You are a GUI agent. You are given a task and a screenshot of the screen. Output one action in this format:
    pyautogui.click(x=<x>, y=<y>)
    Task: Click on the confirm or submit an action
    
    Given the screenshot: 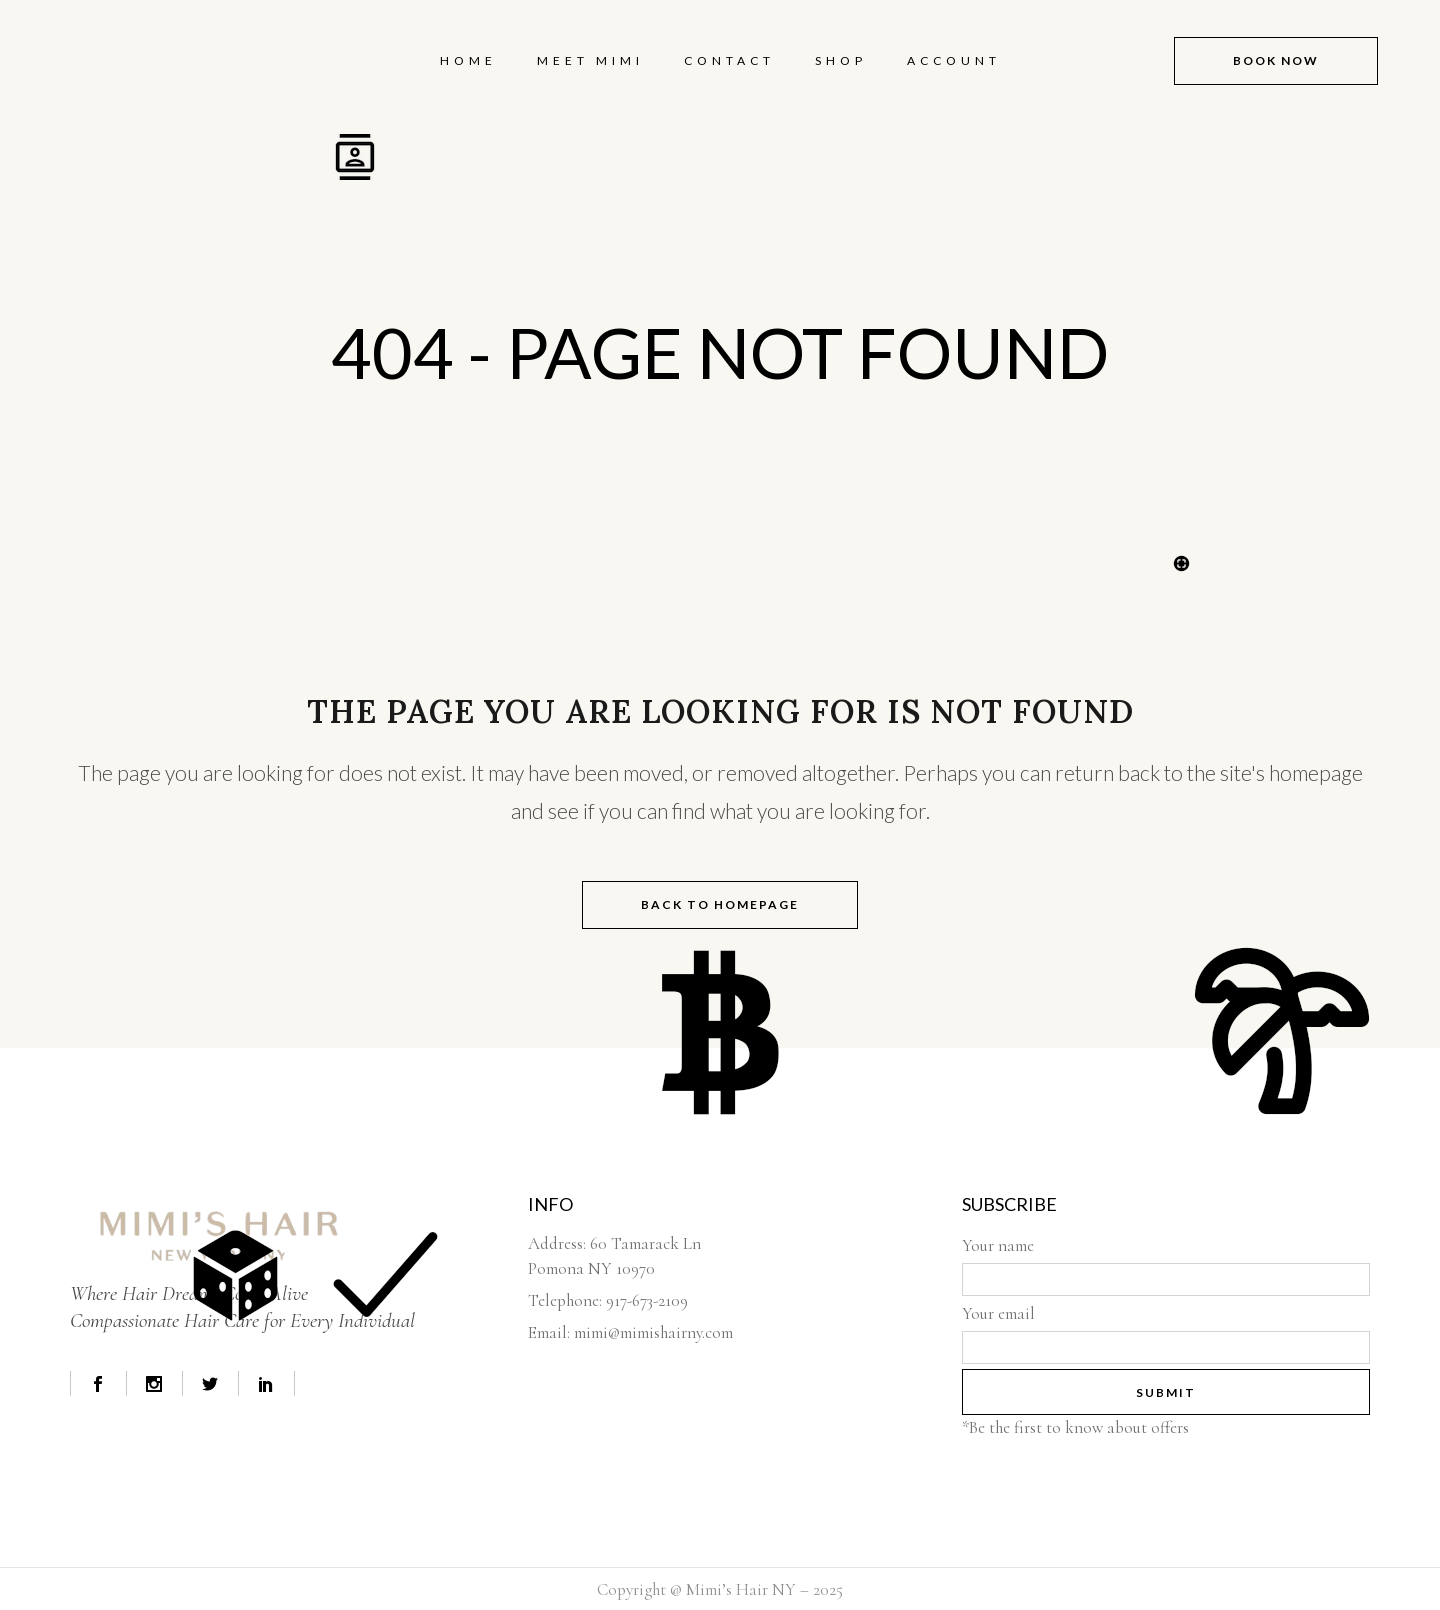 What is the action you would take?
    pyautogui.click(x=385, y=1274)
    